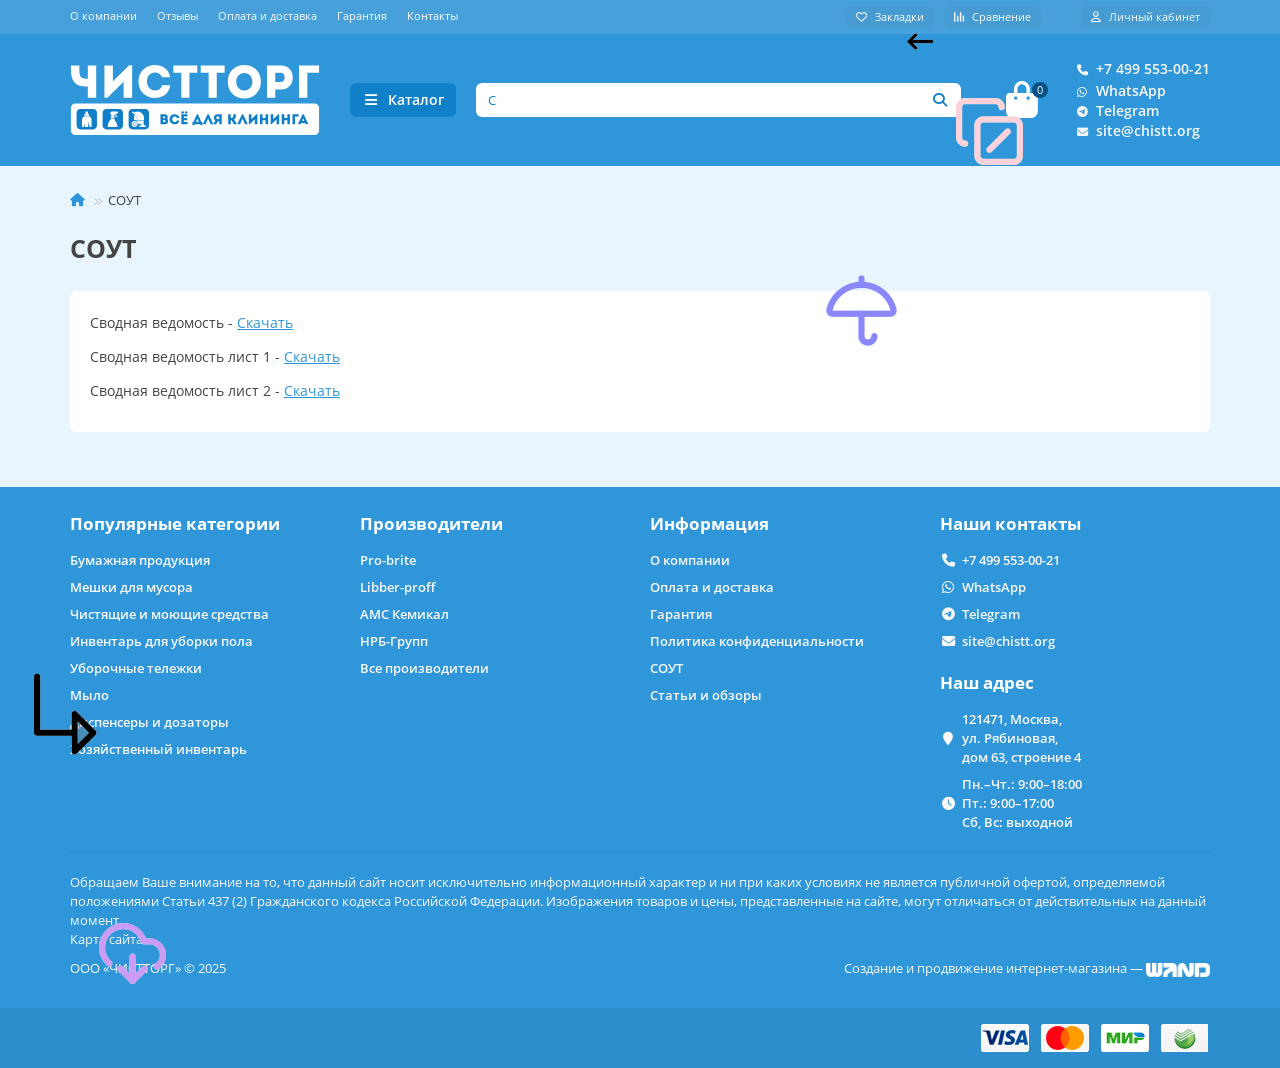  What do you see at coordinates (989, 131) in the screenshot?
I see `copy action is disabled or unavailable` at bounding box center [989, 131].